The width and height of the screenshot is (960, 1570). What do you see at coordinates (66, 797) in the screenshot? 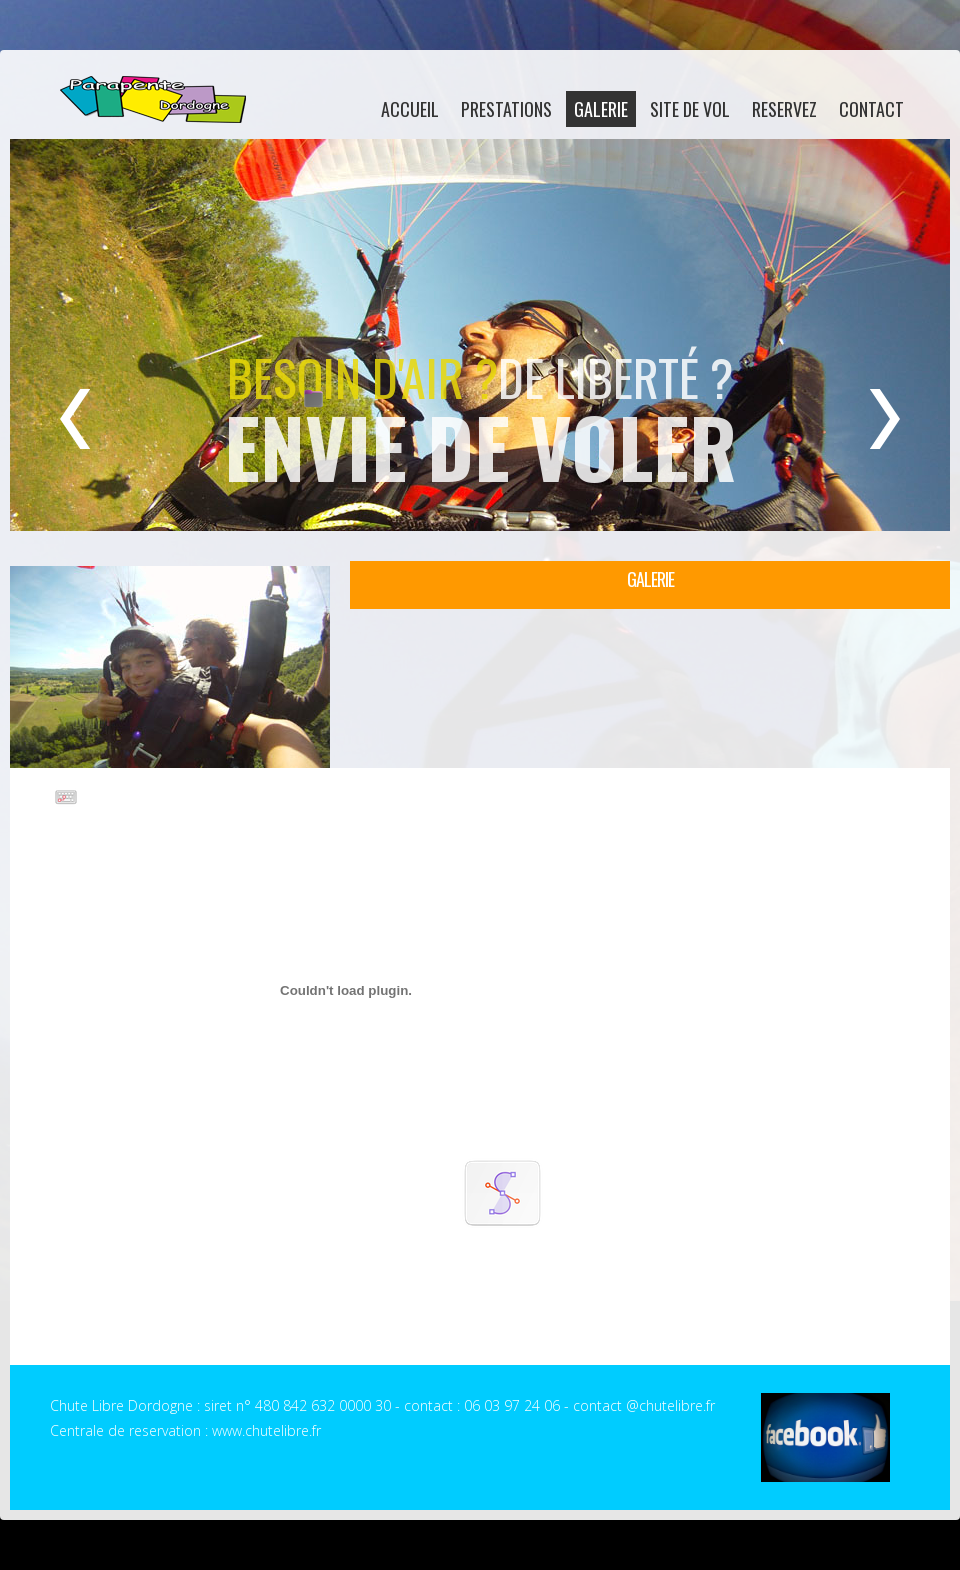
I see `configure keyboard shortcuts` at bounding box center [66, 797].